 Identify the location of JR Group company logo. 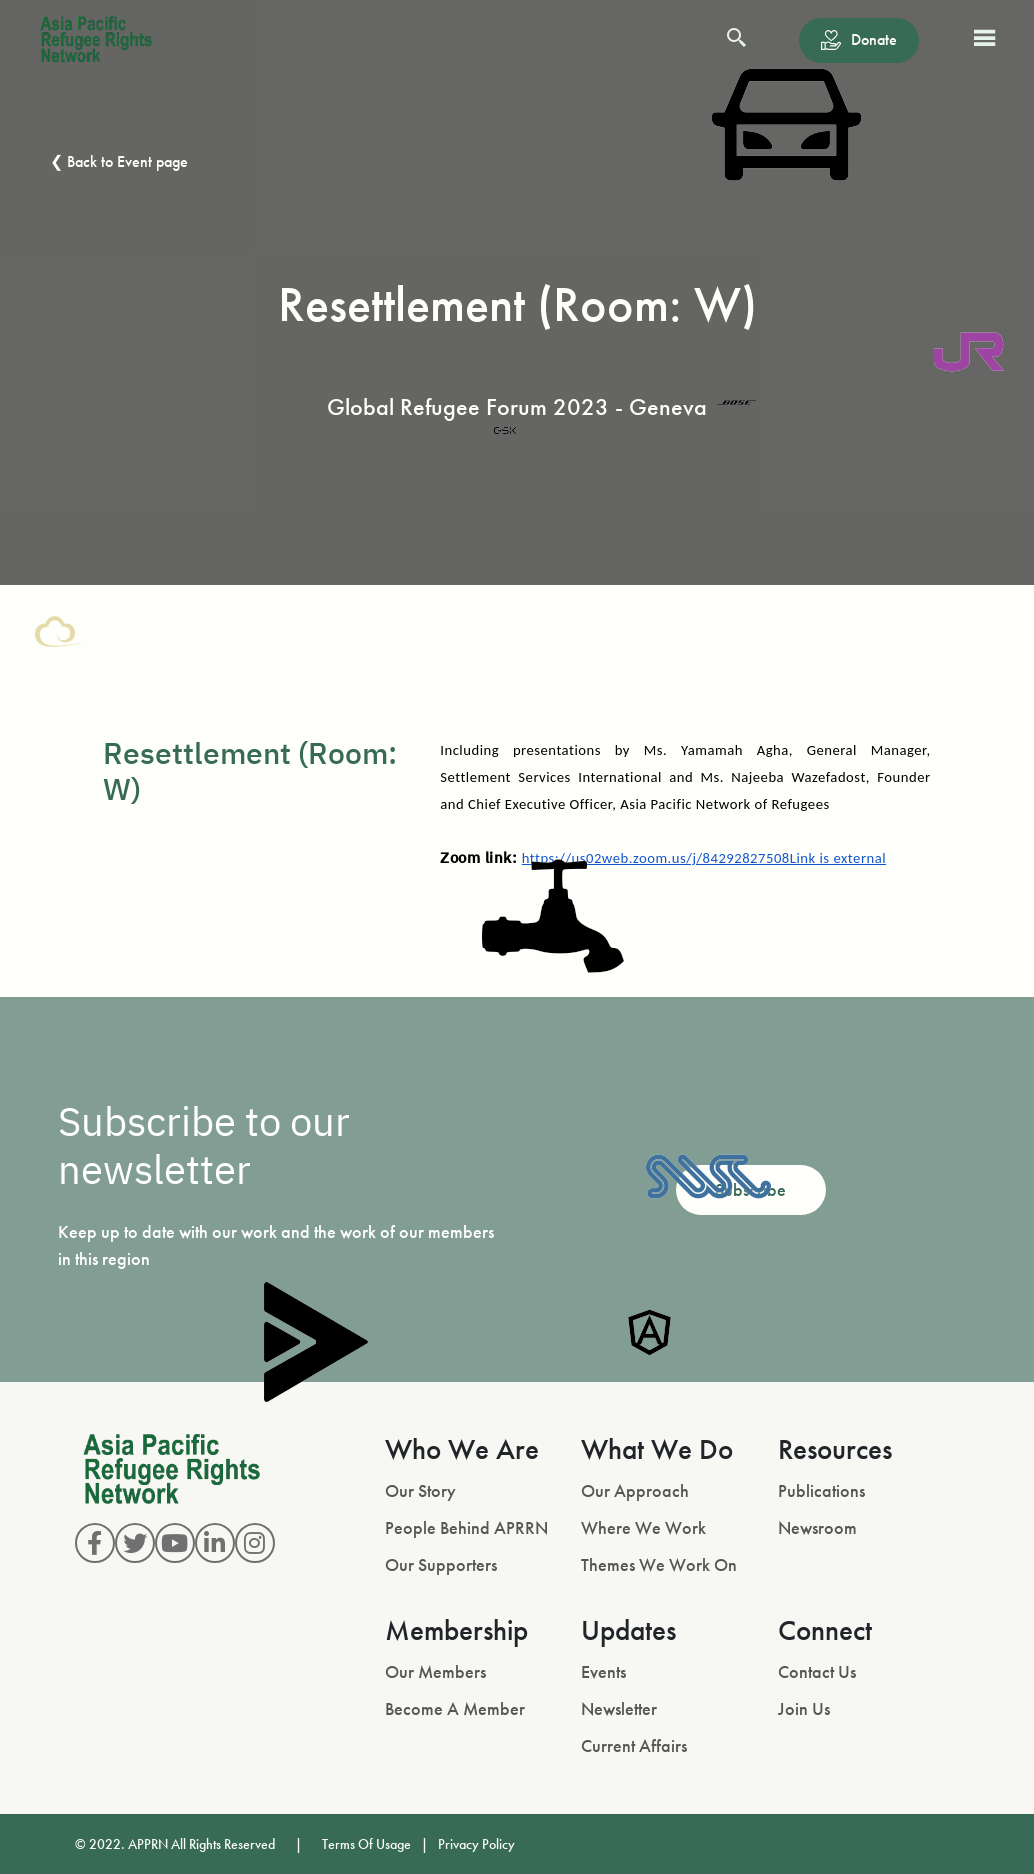
(969, 352).